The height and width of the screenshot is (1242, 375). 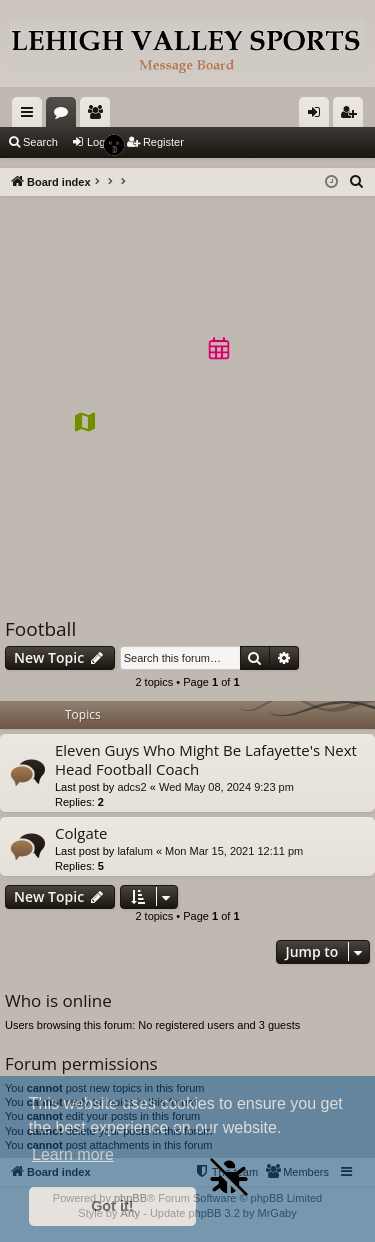 What do you see at coordinates (114, 145) in the screenshot?
I see `send a kiss or blowing kiss emoji reaction` at bounding box center [114, 145].